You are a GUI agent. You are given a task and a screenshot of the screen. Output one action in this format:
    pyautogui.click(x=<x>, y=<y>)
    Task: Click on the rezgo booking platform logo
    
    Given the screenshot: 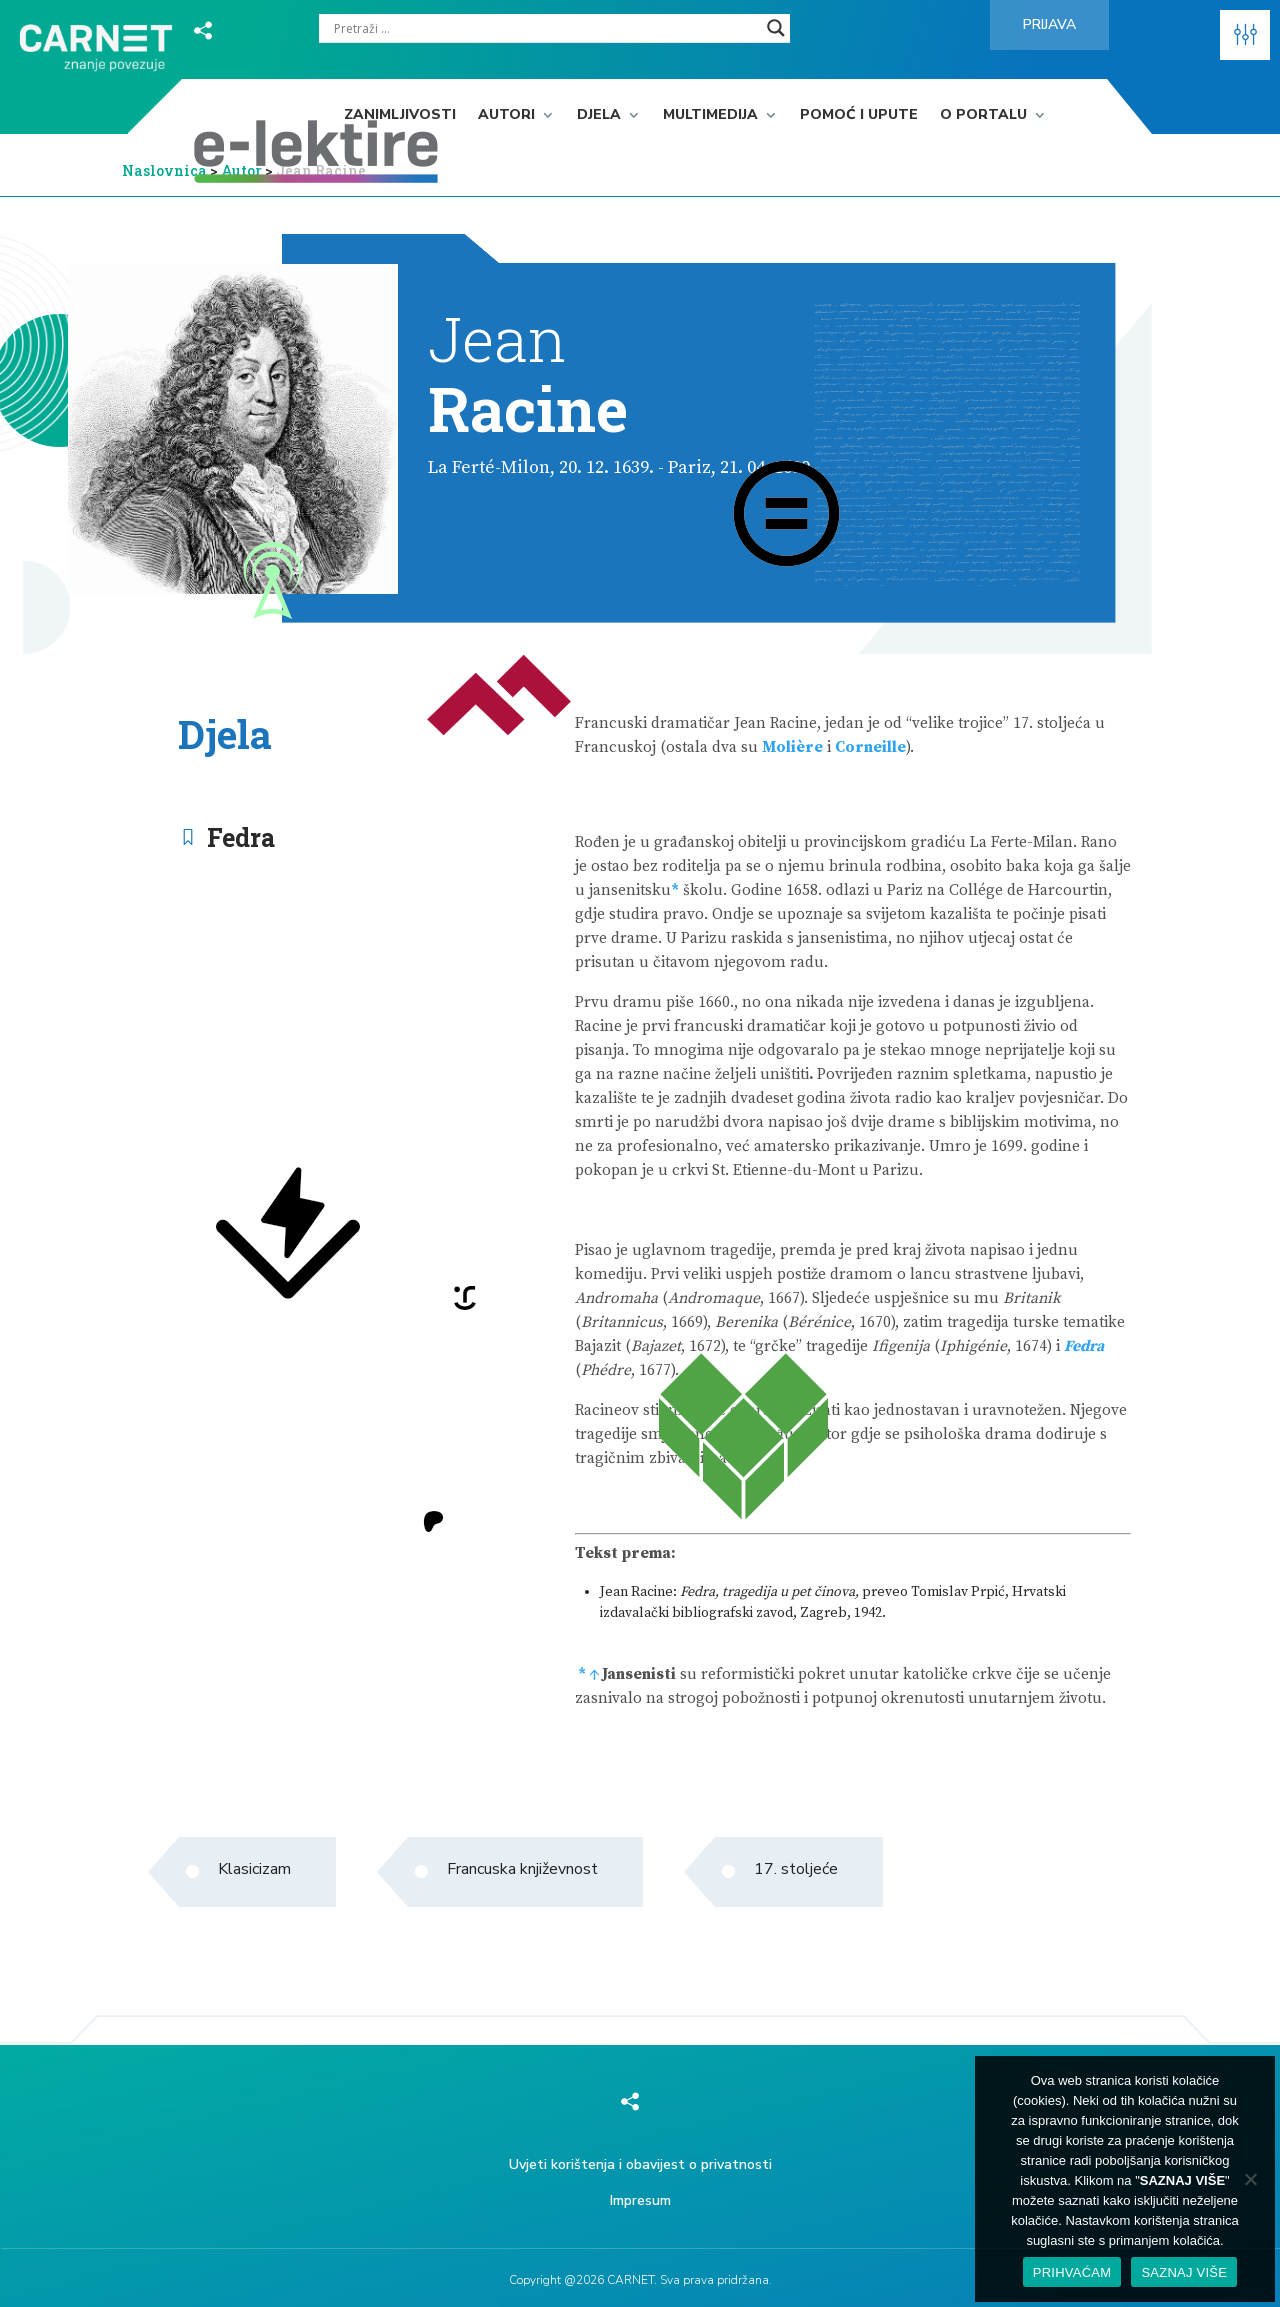 What is the action you would take?
    pyautogui.click(x=465, y=1298)
    